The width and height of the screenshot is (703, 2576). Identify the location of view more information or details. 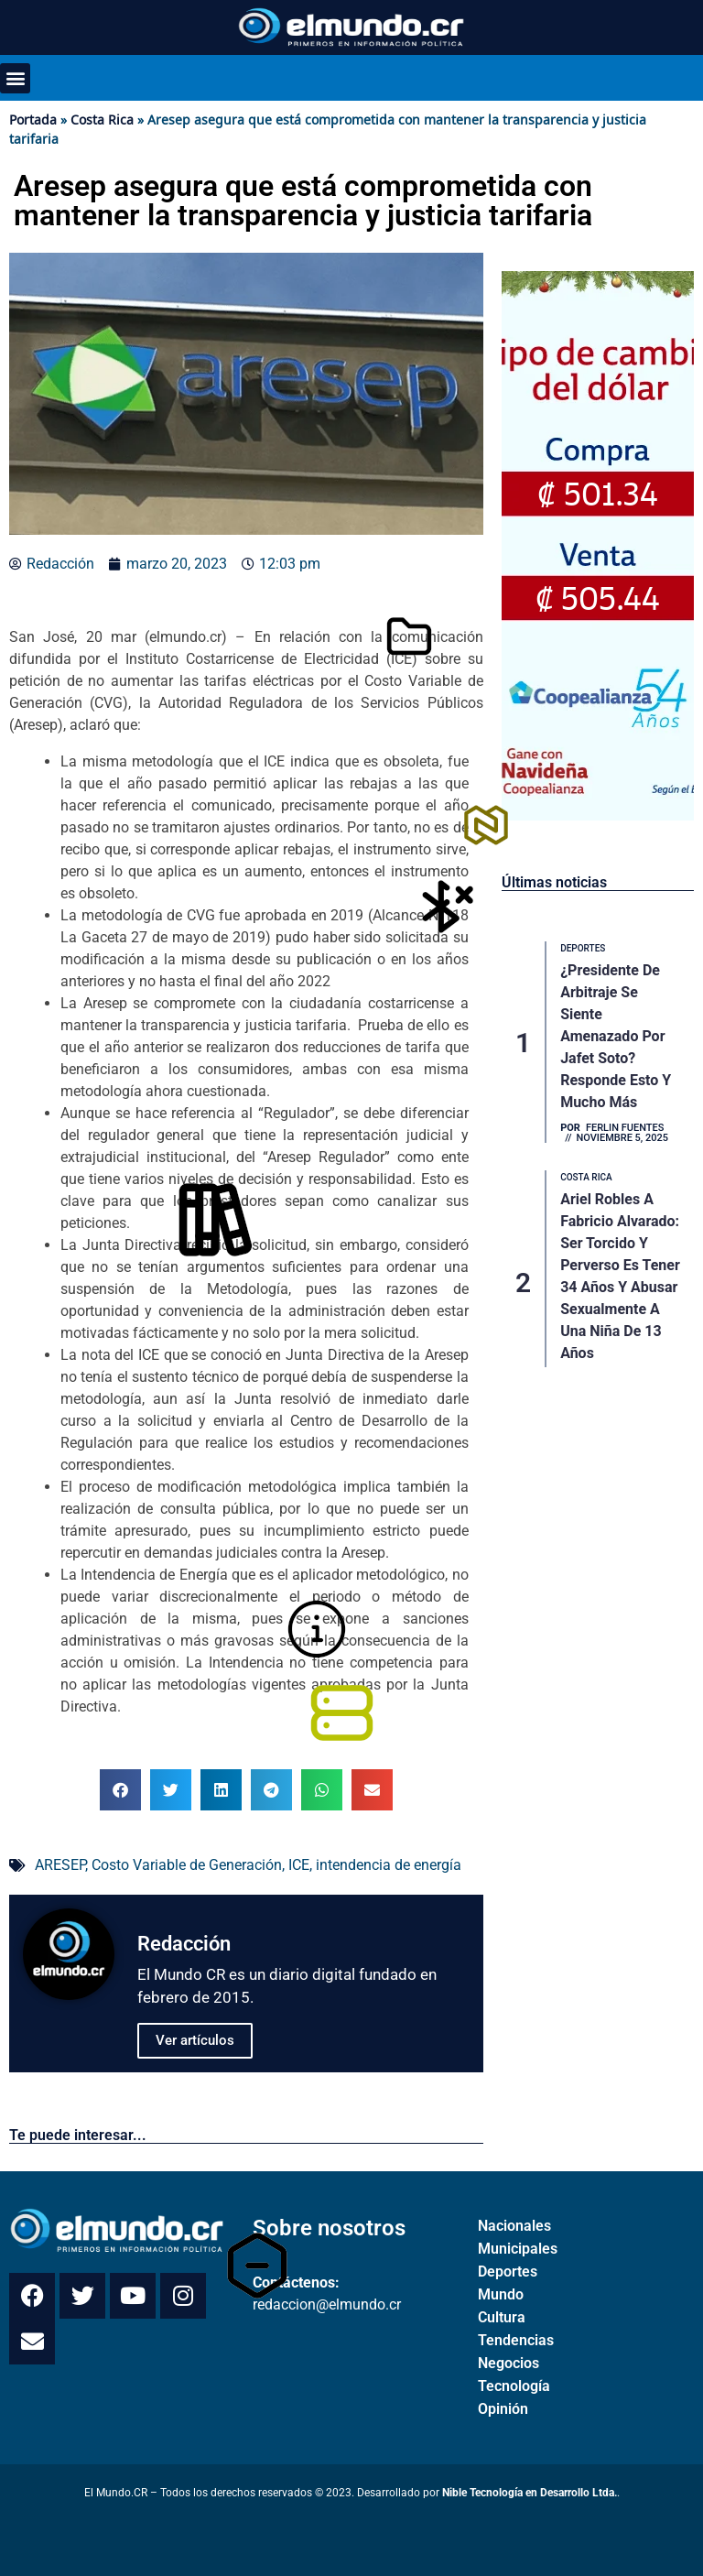
(317, 1629).